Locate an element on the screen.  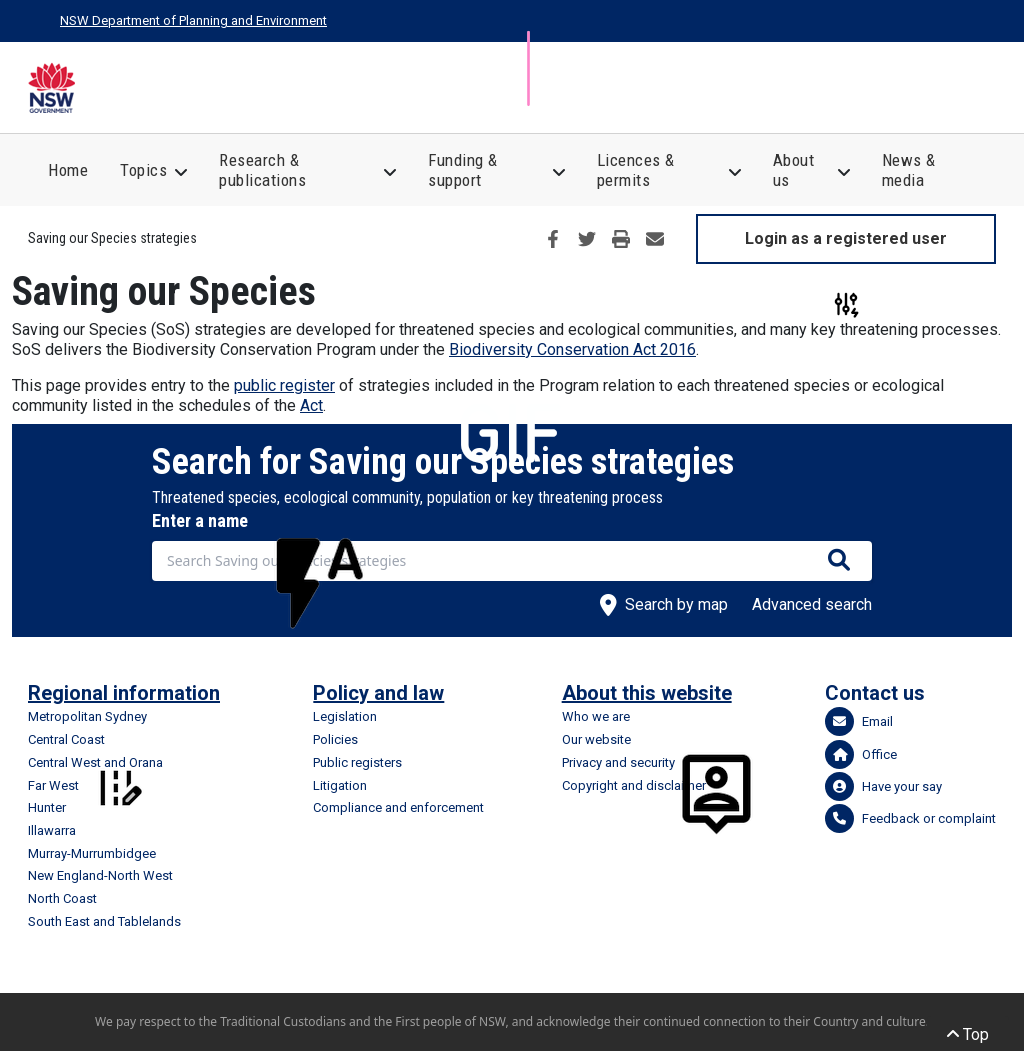
quick settings with power optimization is located at coordinates (846, 304).